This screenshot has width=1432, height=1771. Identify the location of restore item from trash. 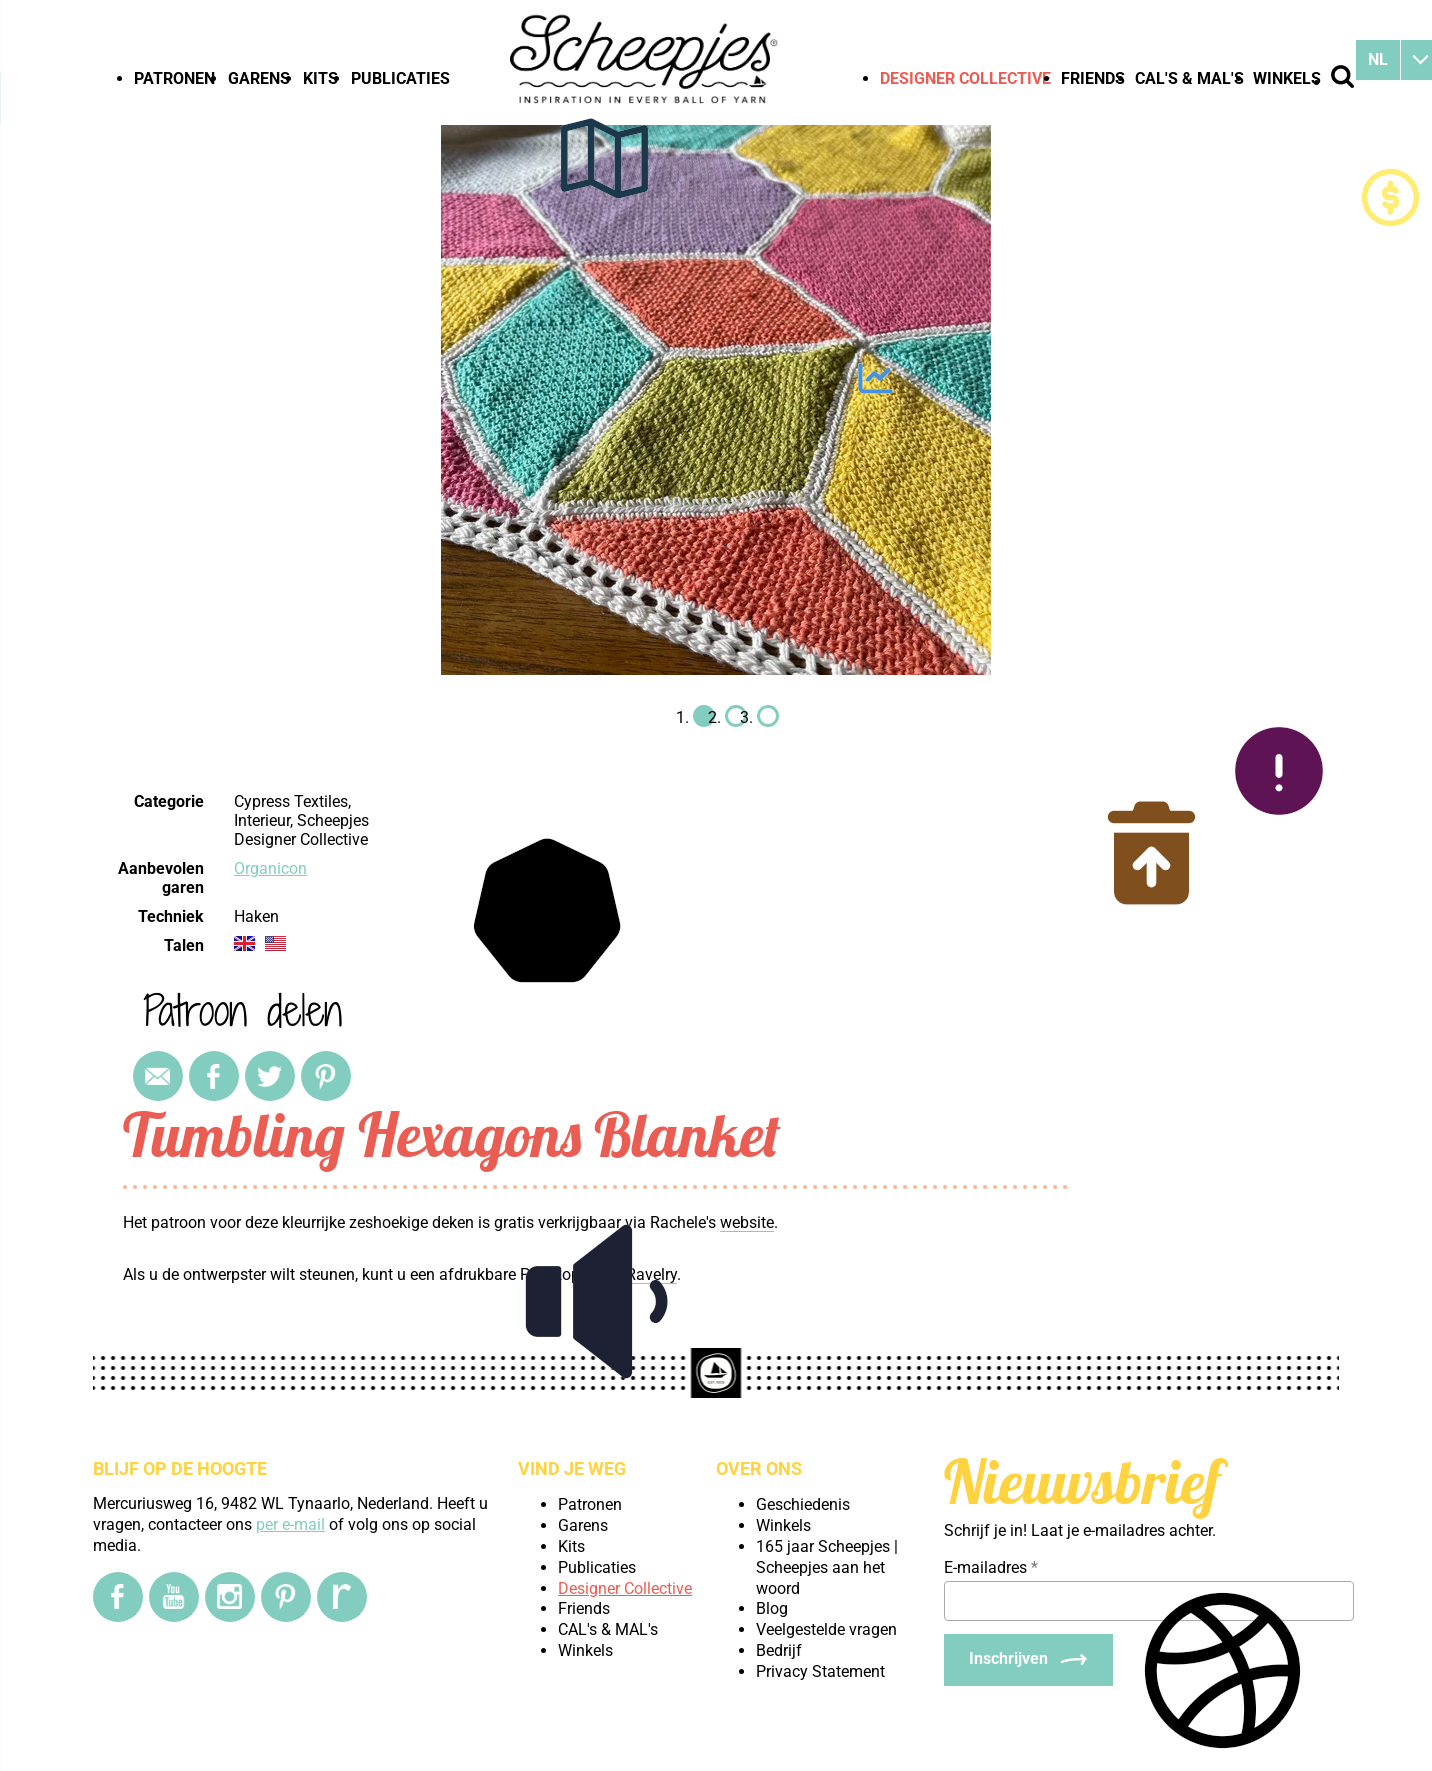
(1151, 854).